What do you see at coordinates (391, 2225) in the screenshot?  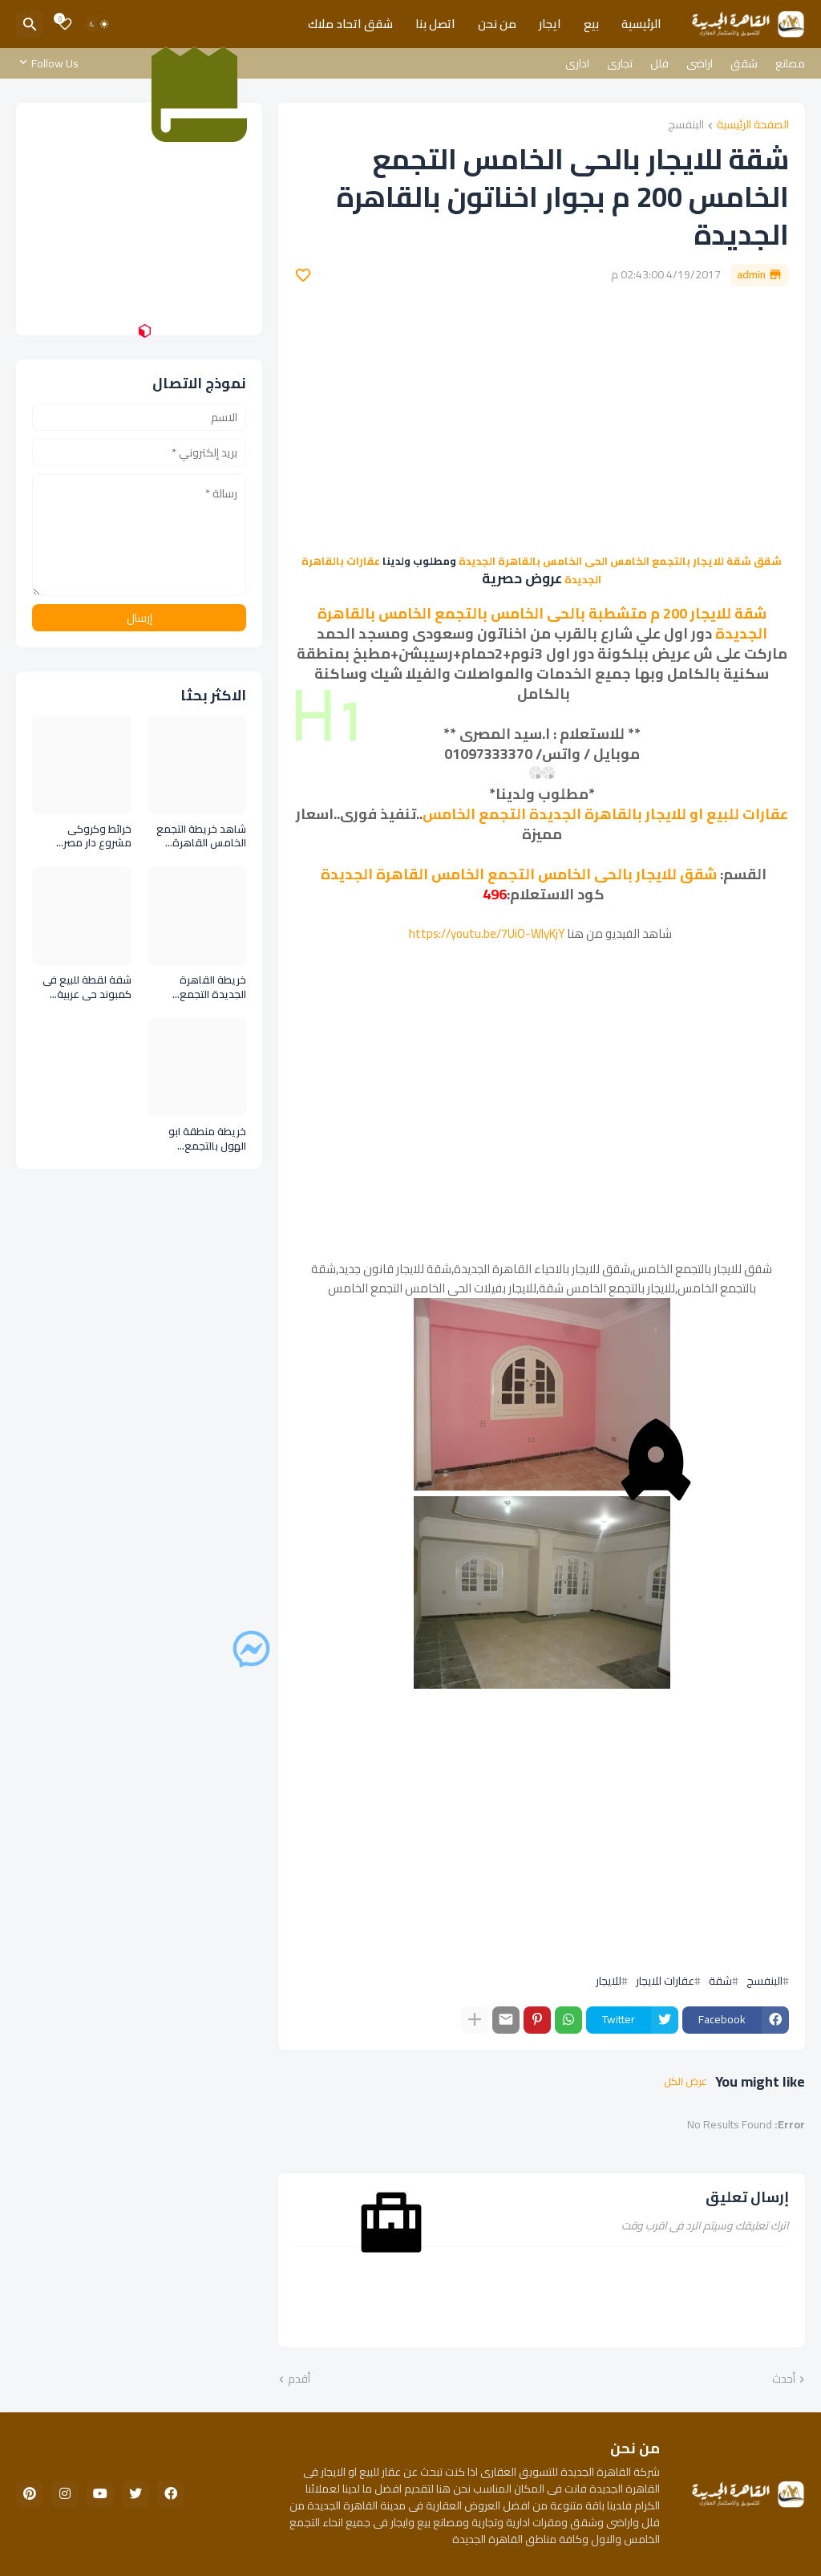 I see `access work or business documents` at bounding box center [391, 2225].